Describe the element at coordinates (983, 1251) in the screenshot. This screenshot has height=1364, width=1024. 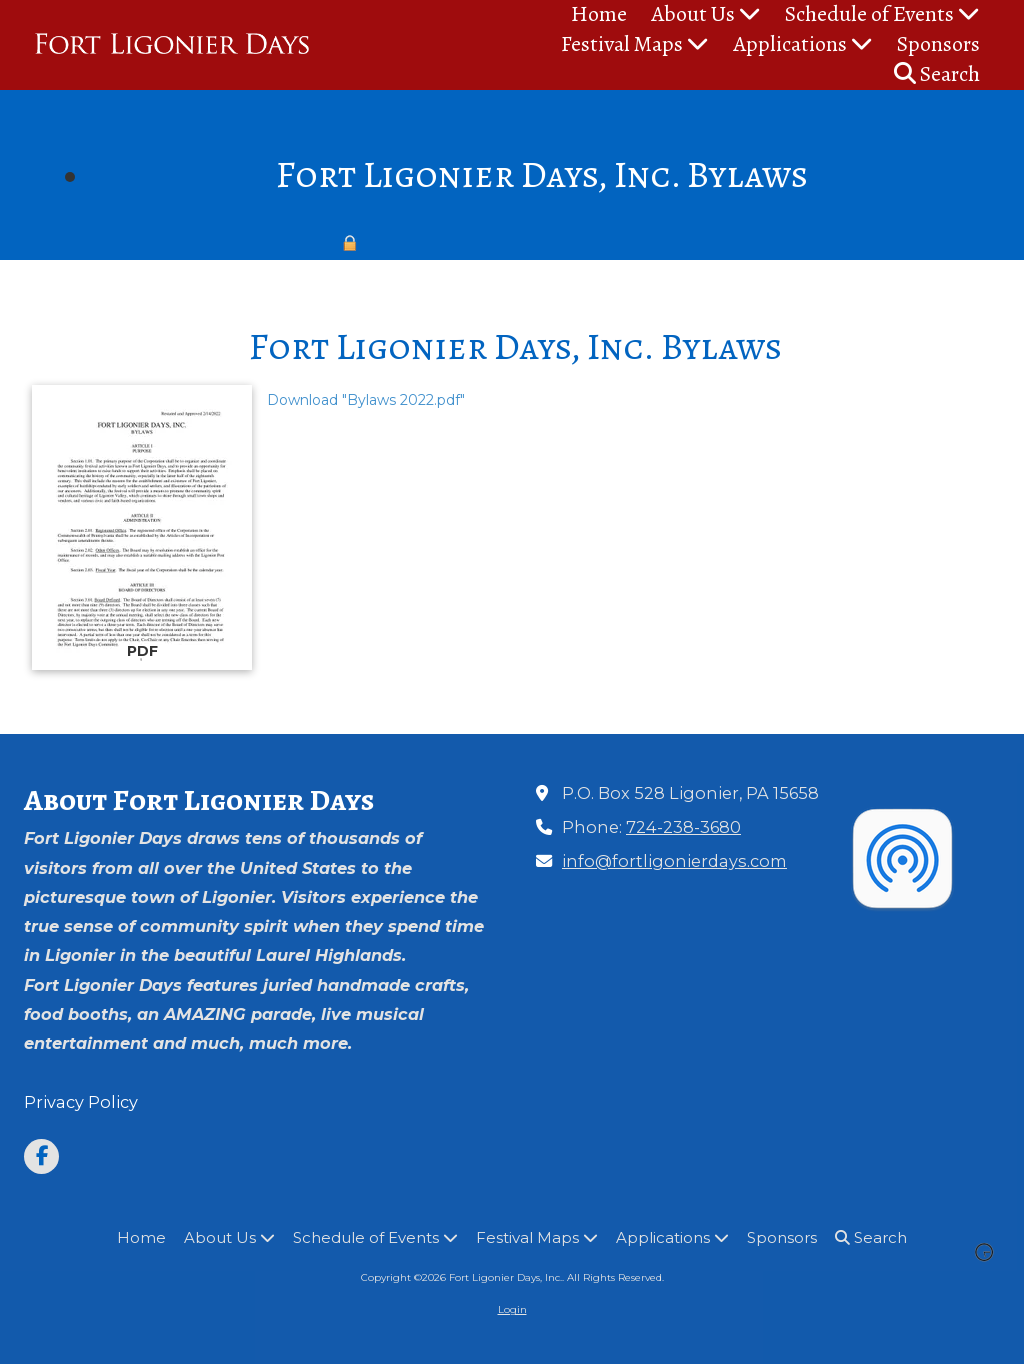
I see `view recently accessed files or items` at that location.